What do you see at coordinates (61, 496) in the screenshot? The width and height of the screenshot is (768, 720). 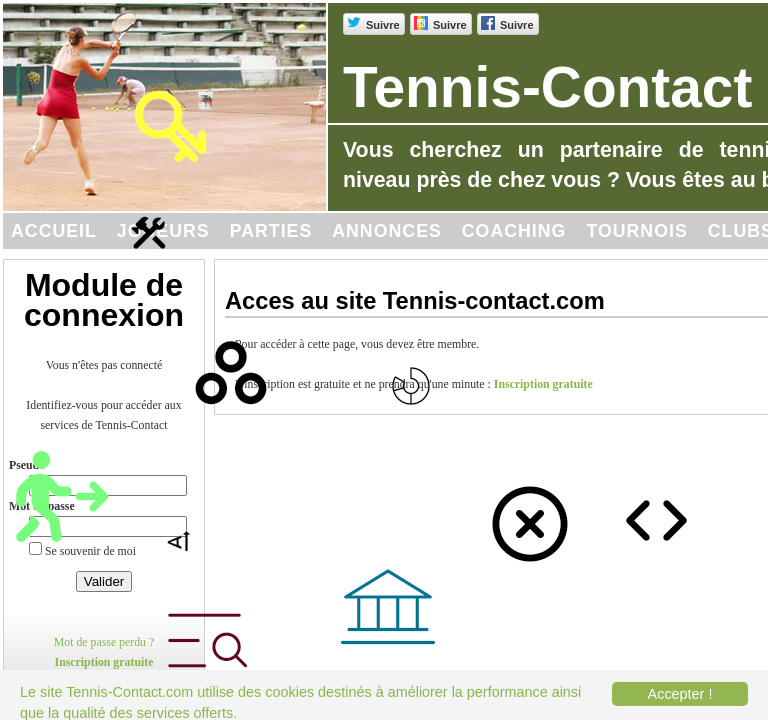 I see `exit or leave current area` at bounding box center [61, 496].